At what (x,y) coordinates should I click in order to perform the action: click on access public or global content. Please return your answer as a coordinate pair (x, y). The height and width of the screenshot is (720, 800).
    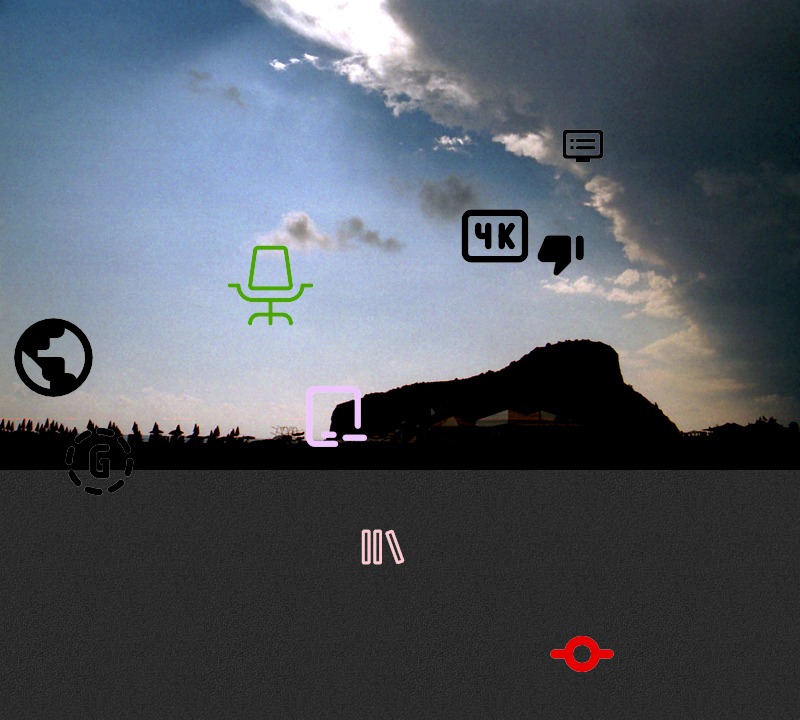
    Looking at the image, I should click on (53, 357).